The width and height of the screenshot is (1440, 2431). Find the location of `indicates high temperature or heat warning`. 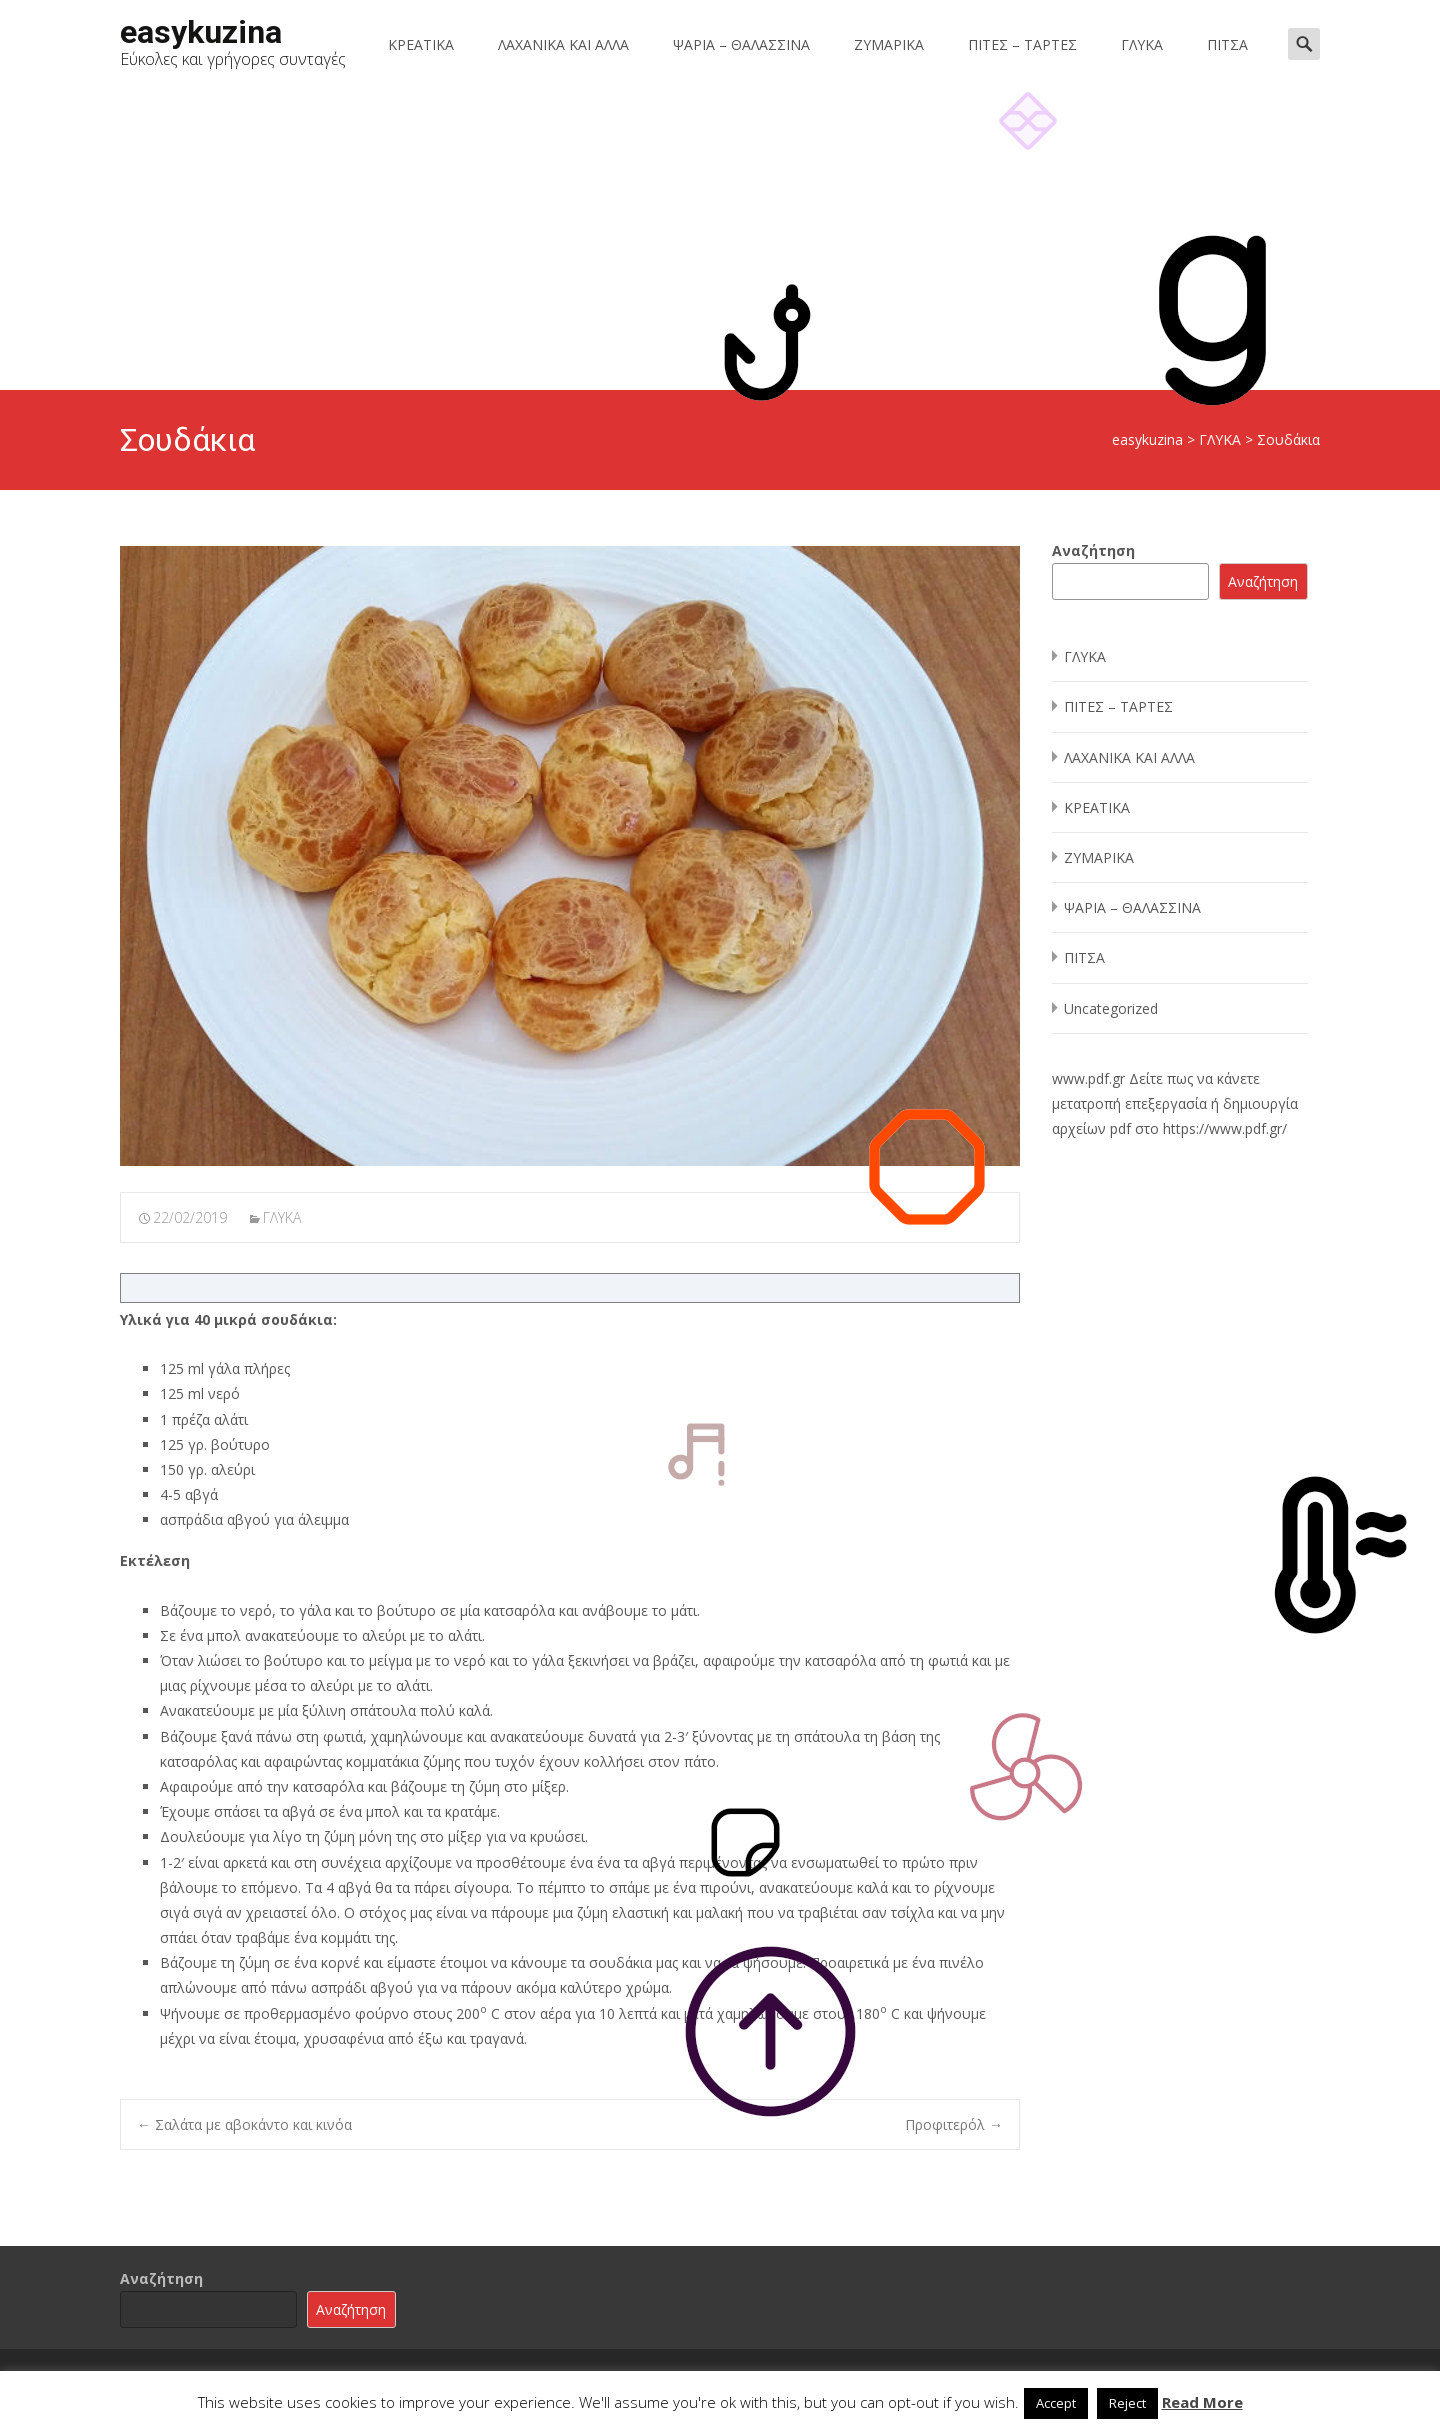

indicates high temperature or heat warning is located at coordinates (1328, 1555).